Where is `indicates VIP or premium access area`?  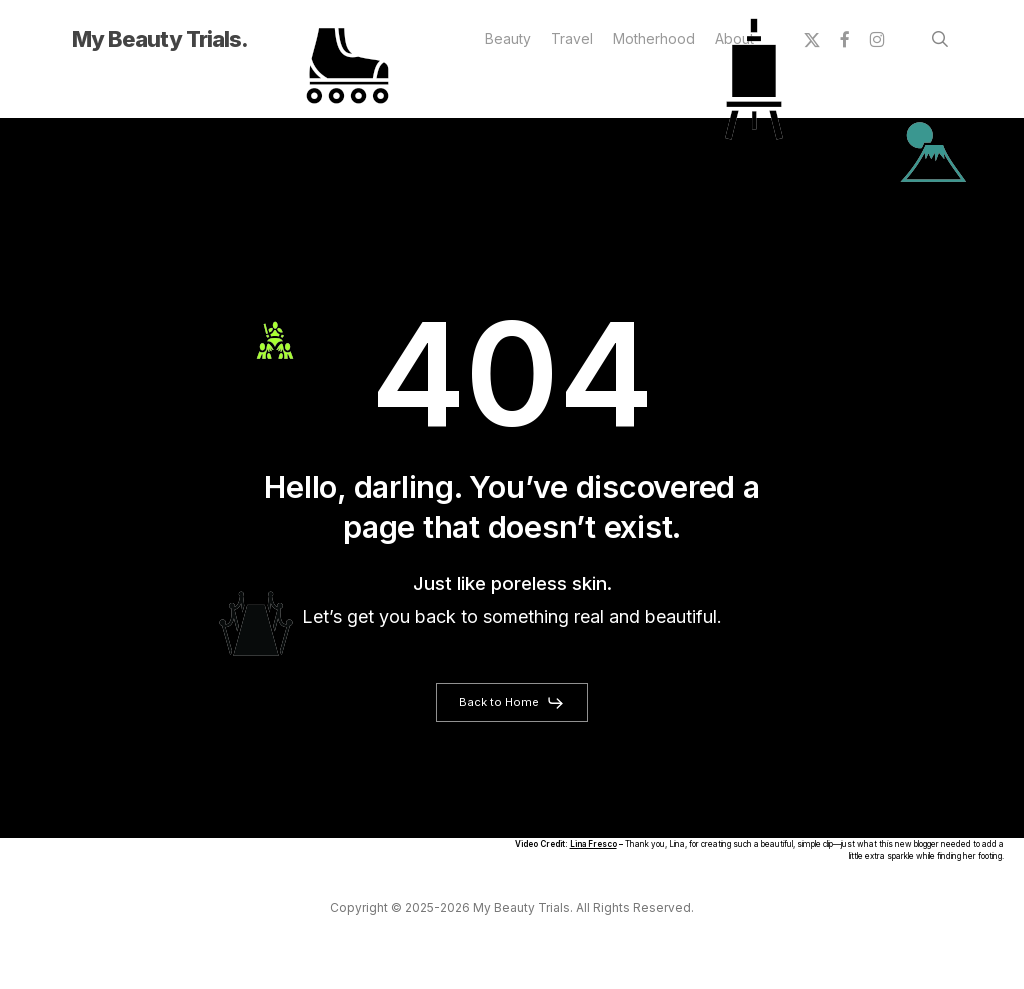 indicates VIP or premium access area is located at coordinates (256, 623).